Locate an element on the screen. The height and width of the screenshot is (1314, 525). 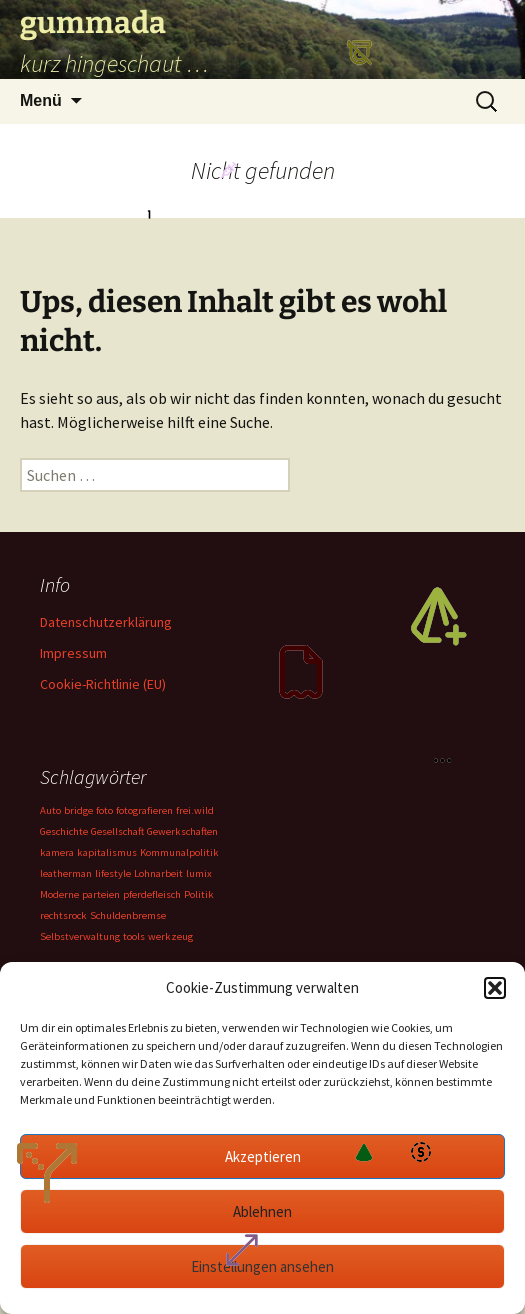
access vaccination records is located at coordinates (229, 170).